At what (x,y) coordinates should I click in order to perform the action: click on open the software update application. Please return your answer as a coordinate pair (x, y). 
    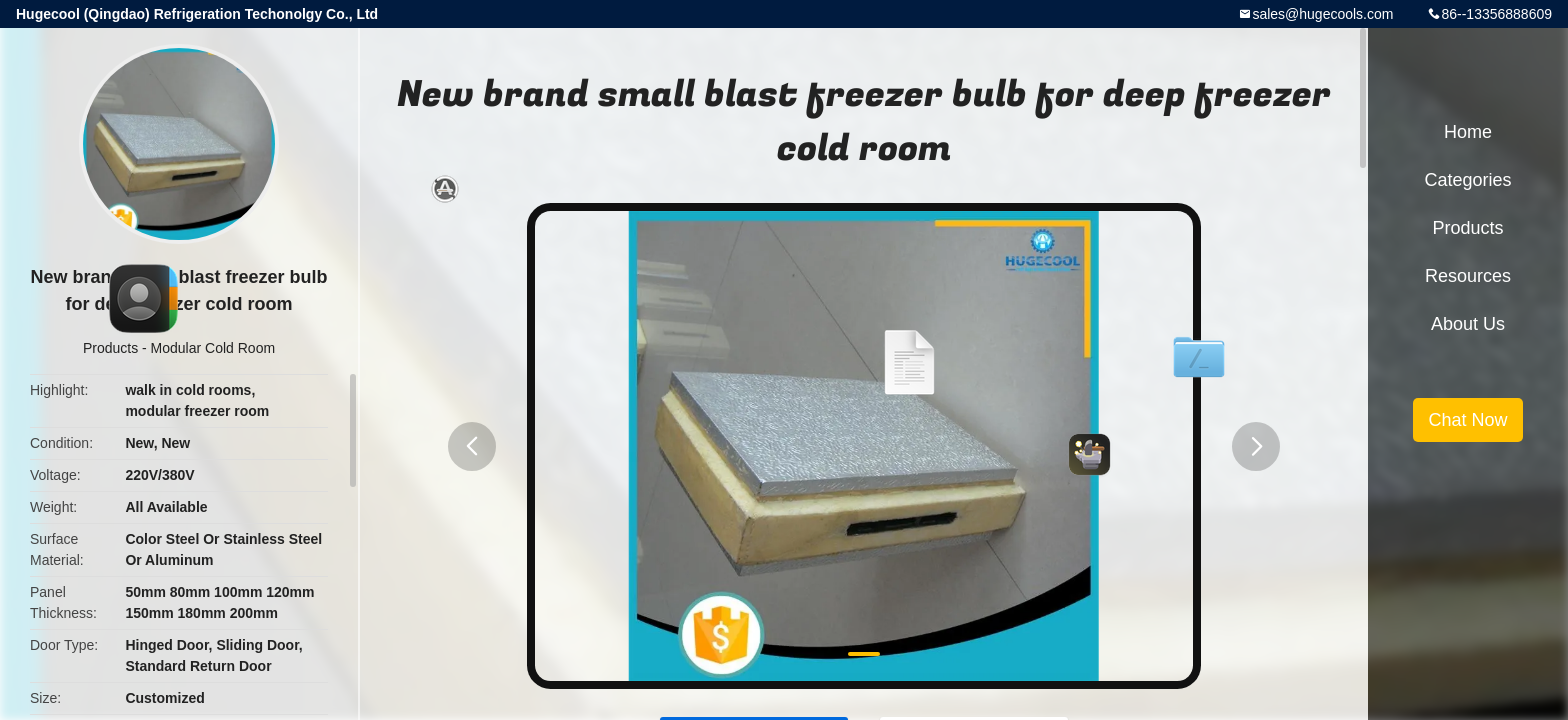
    Looking at the image, I should click on (445, 189).